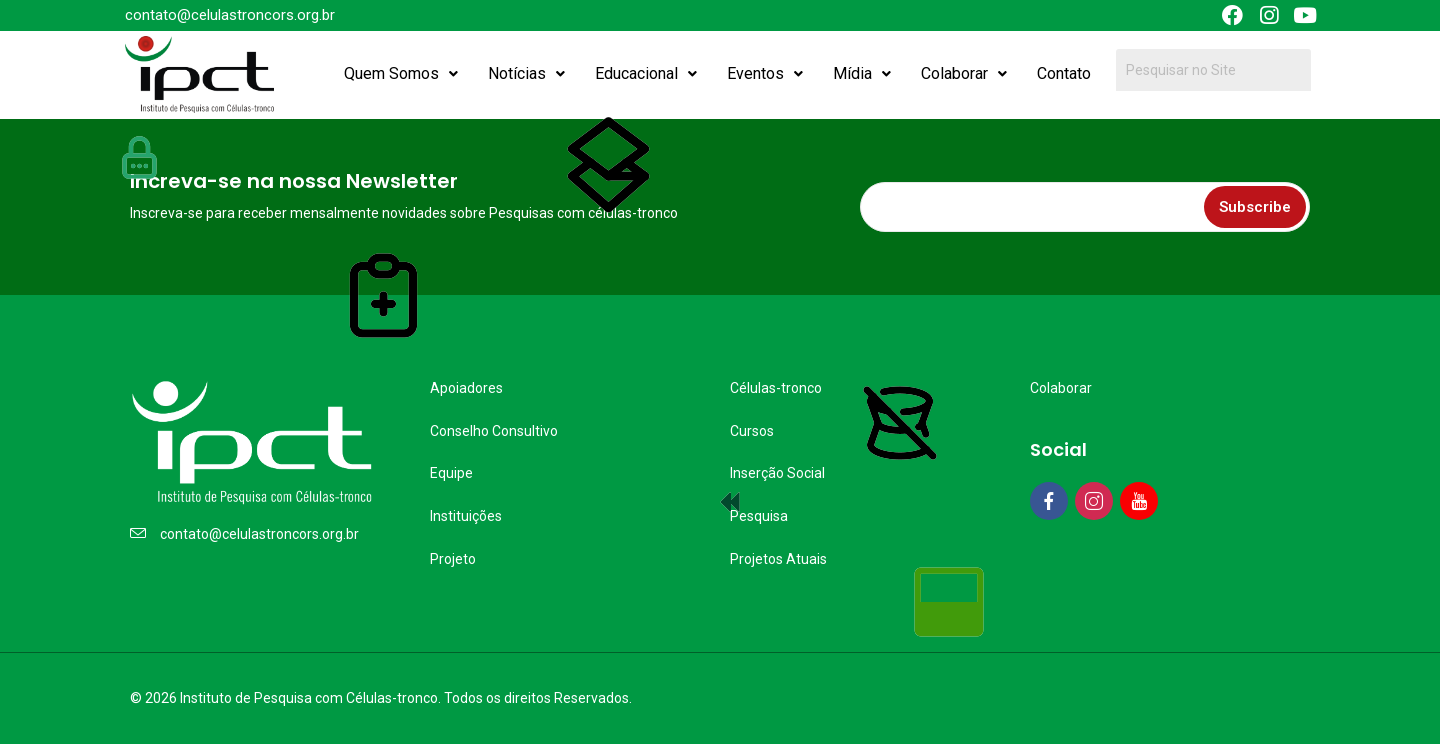 The height and width of the screenshot is (744, 1440). What do you see at coordinates (383, 295) in the screenshot?
I see `add a new note or item to clipboard` at bounding box center [383, 295].